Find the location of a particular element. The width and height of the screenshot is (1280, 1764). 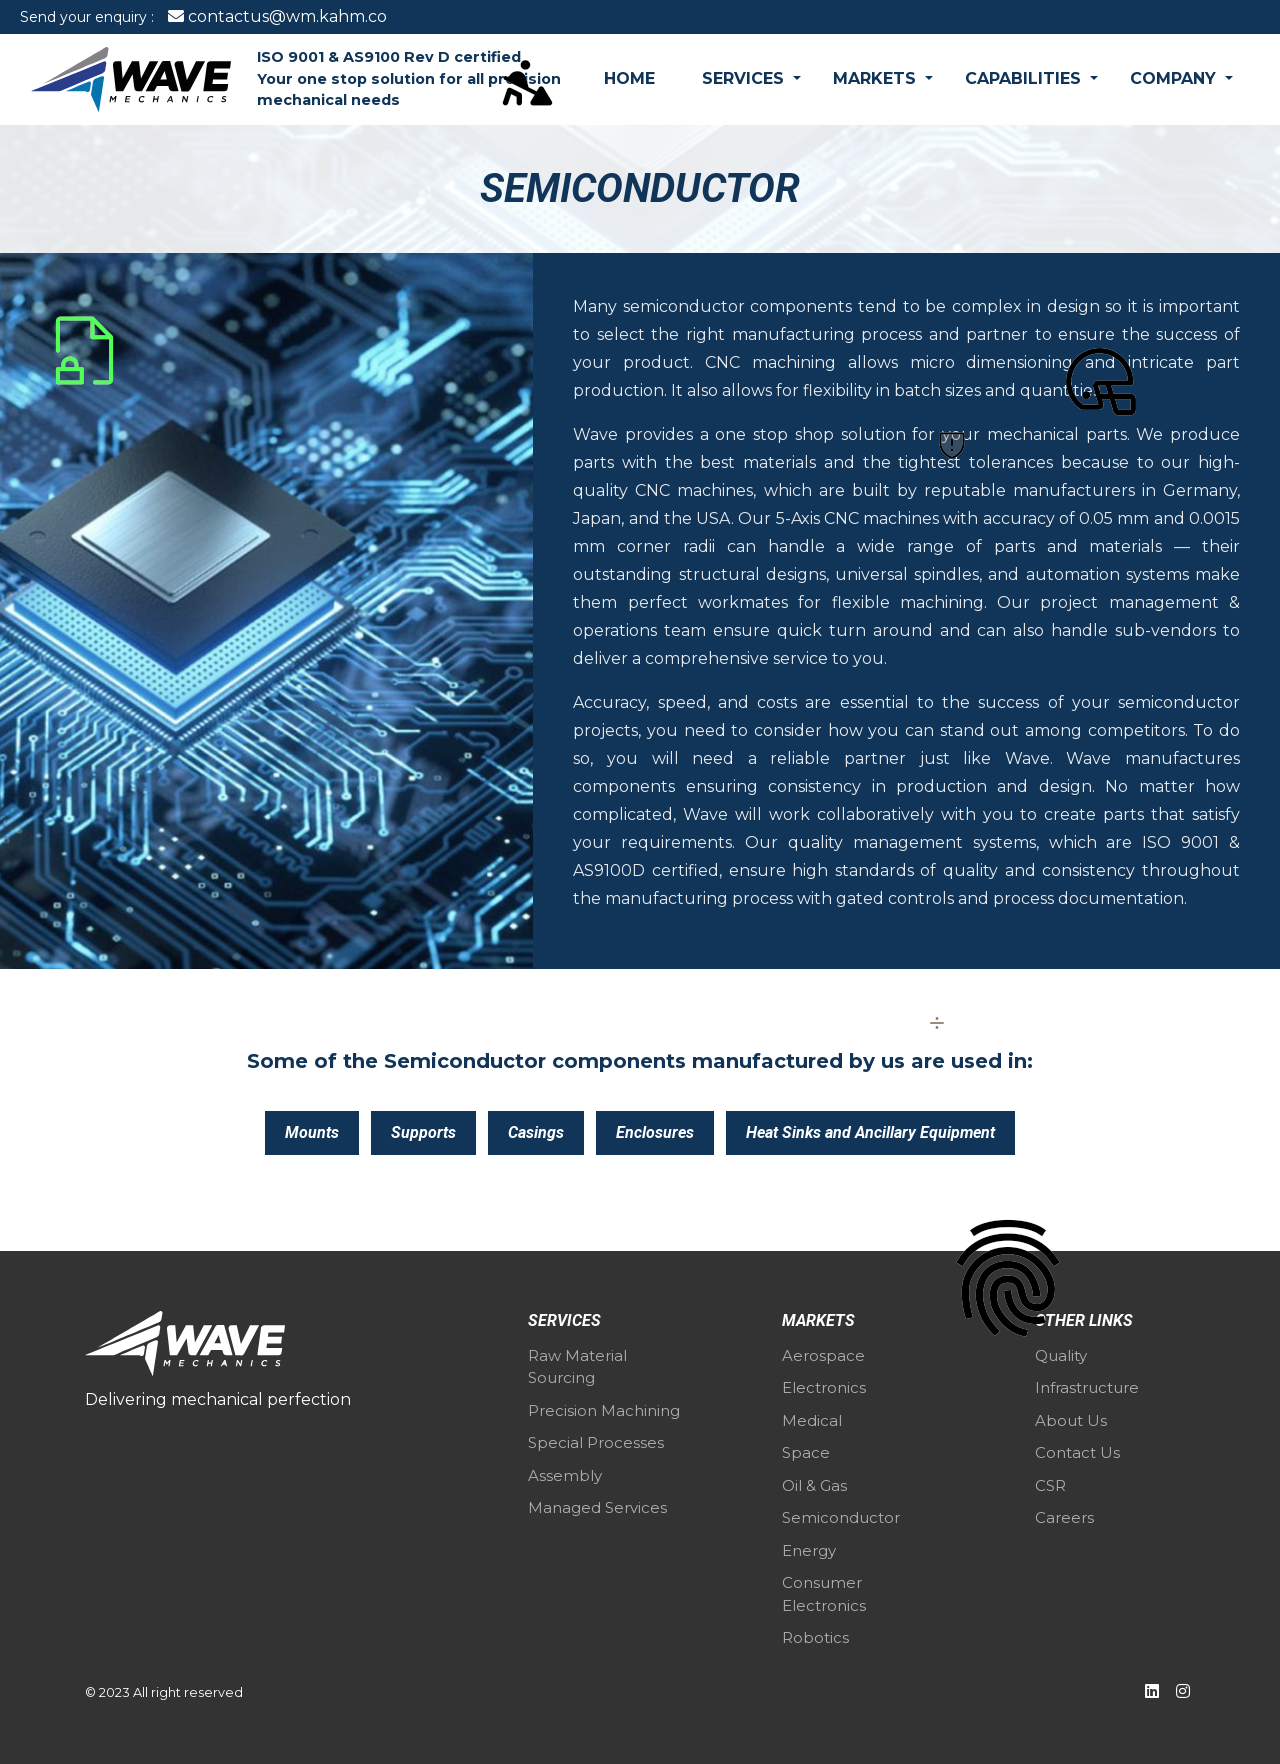

authenticate with fingerprint is located at coordinates (1008, 1278).